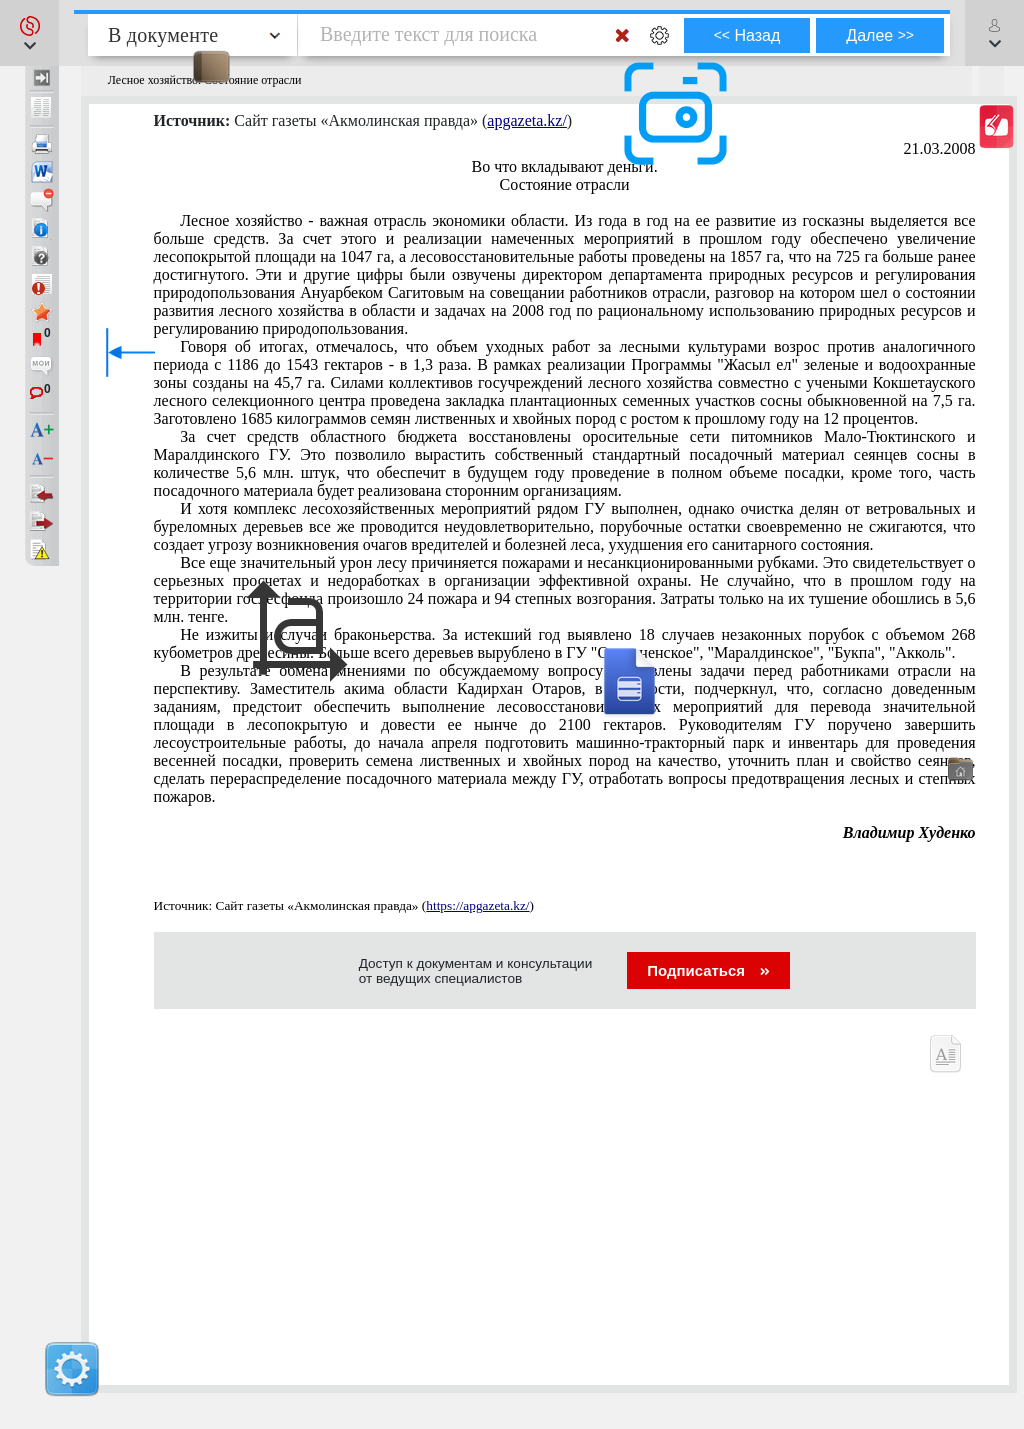  Describe the element at coordinates (996, 126) in the screenshot. I see `an EPS image file type indicator` at that location.